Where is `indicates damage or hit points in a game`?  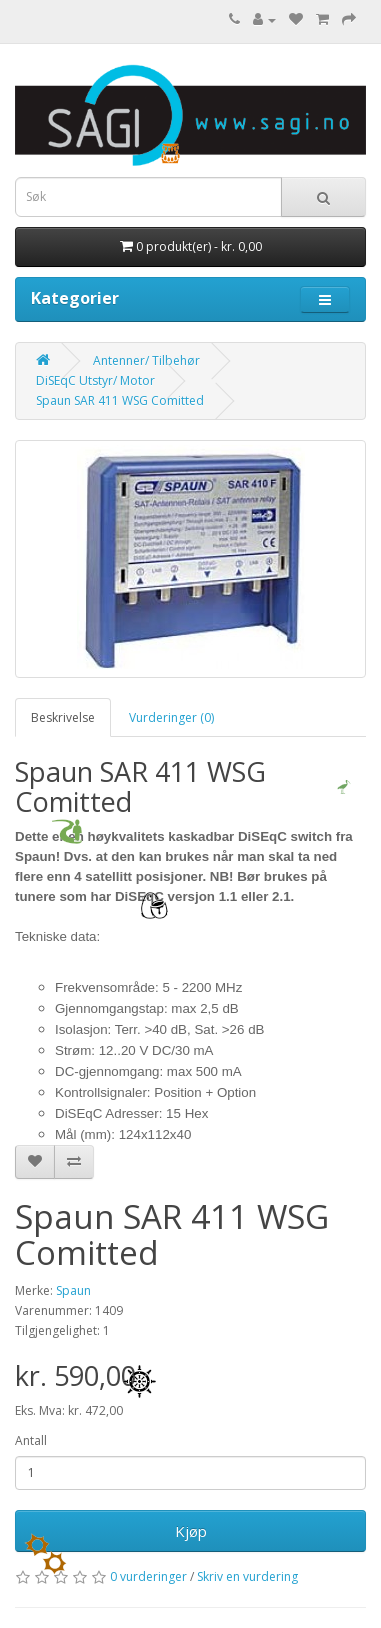
indicates damage or hit points in a game is located at coordinates (45, 1554).